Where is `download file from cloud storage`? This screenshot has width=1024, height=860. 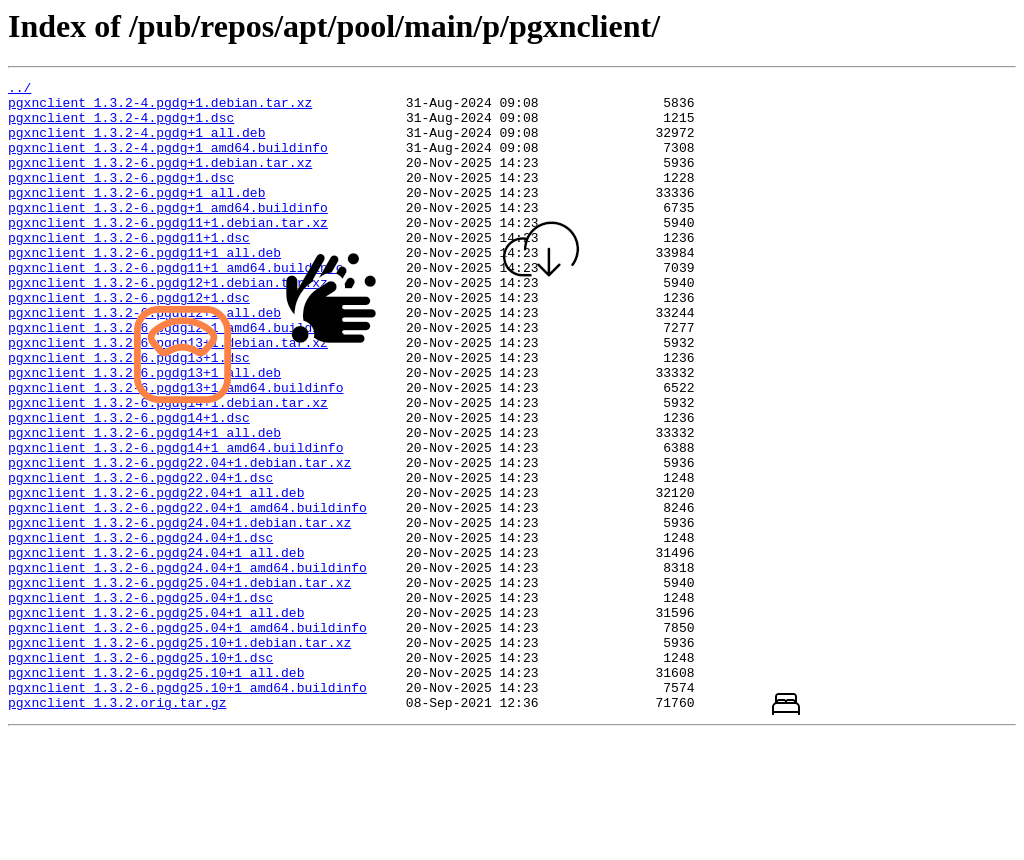
download file from cloud storage is located at coordinates (541, 249).